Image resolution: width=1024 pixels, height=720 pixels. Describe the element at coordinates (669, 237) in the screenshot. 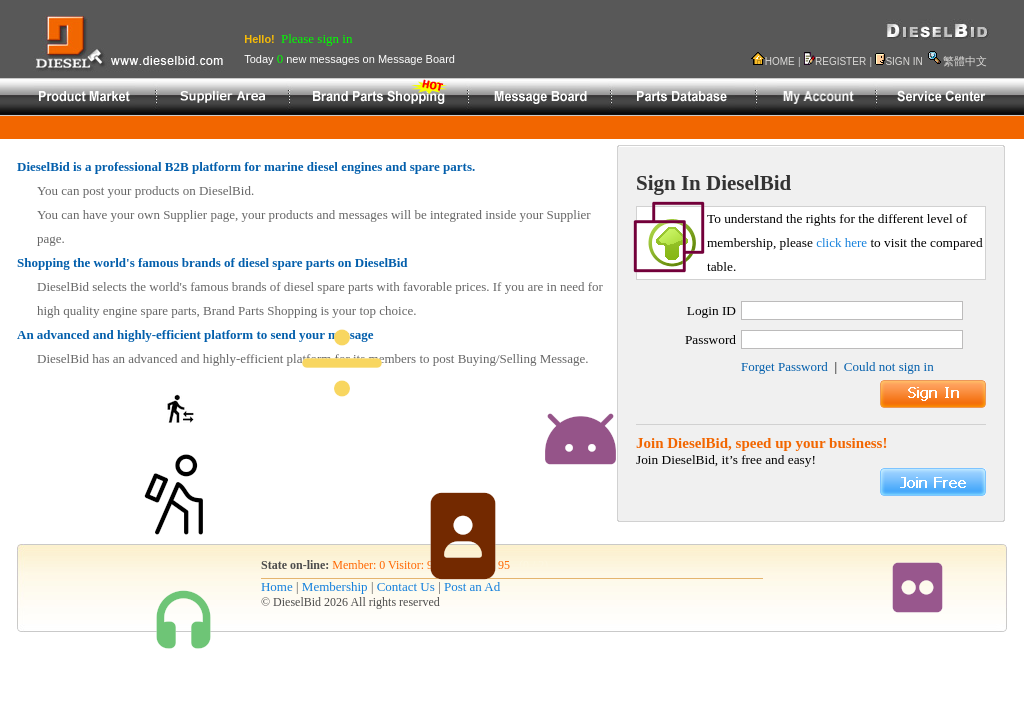

I see `copy to clipboard` at that location.